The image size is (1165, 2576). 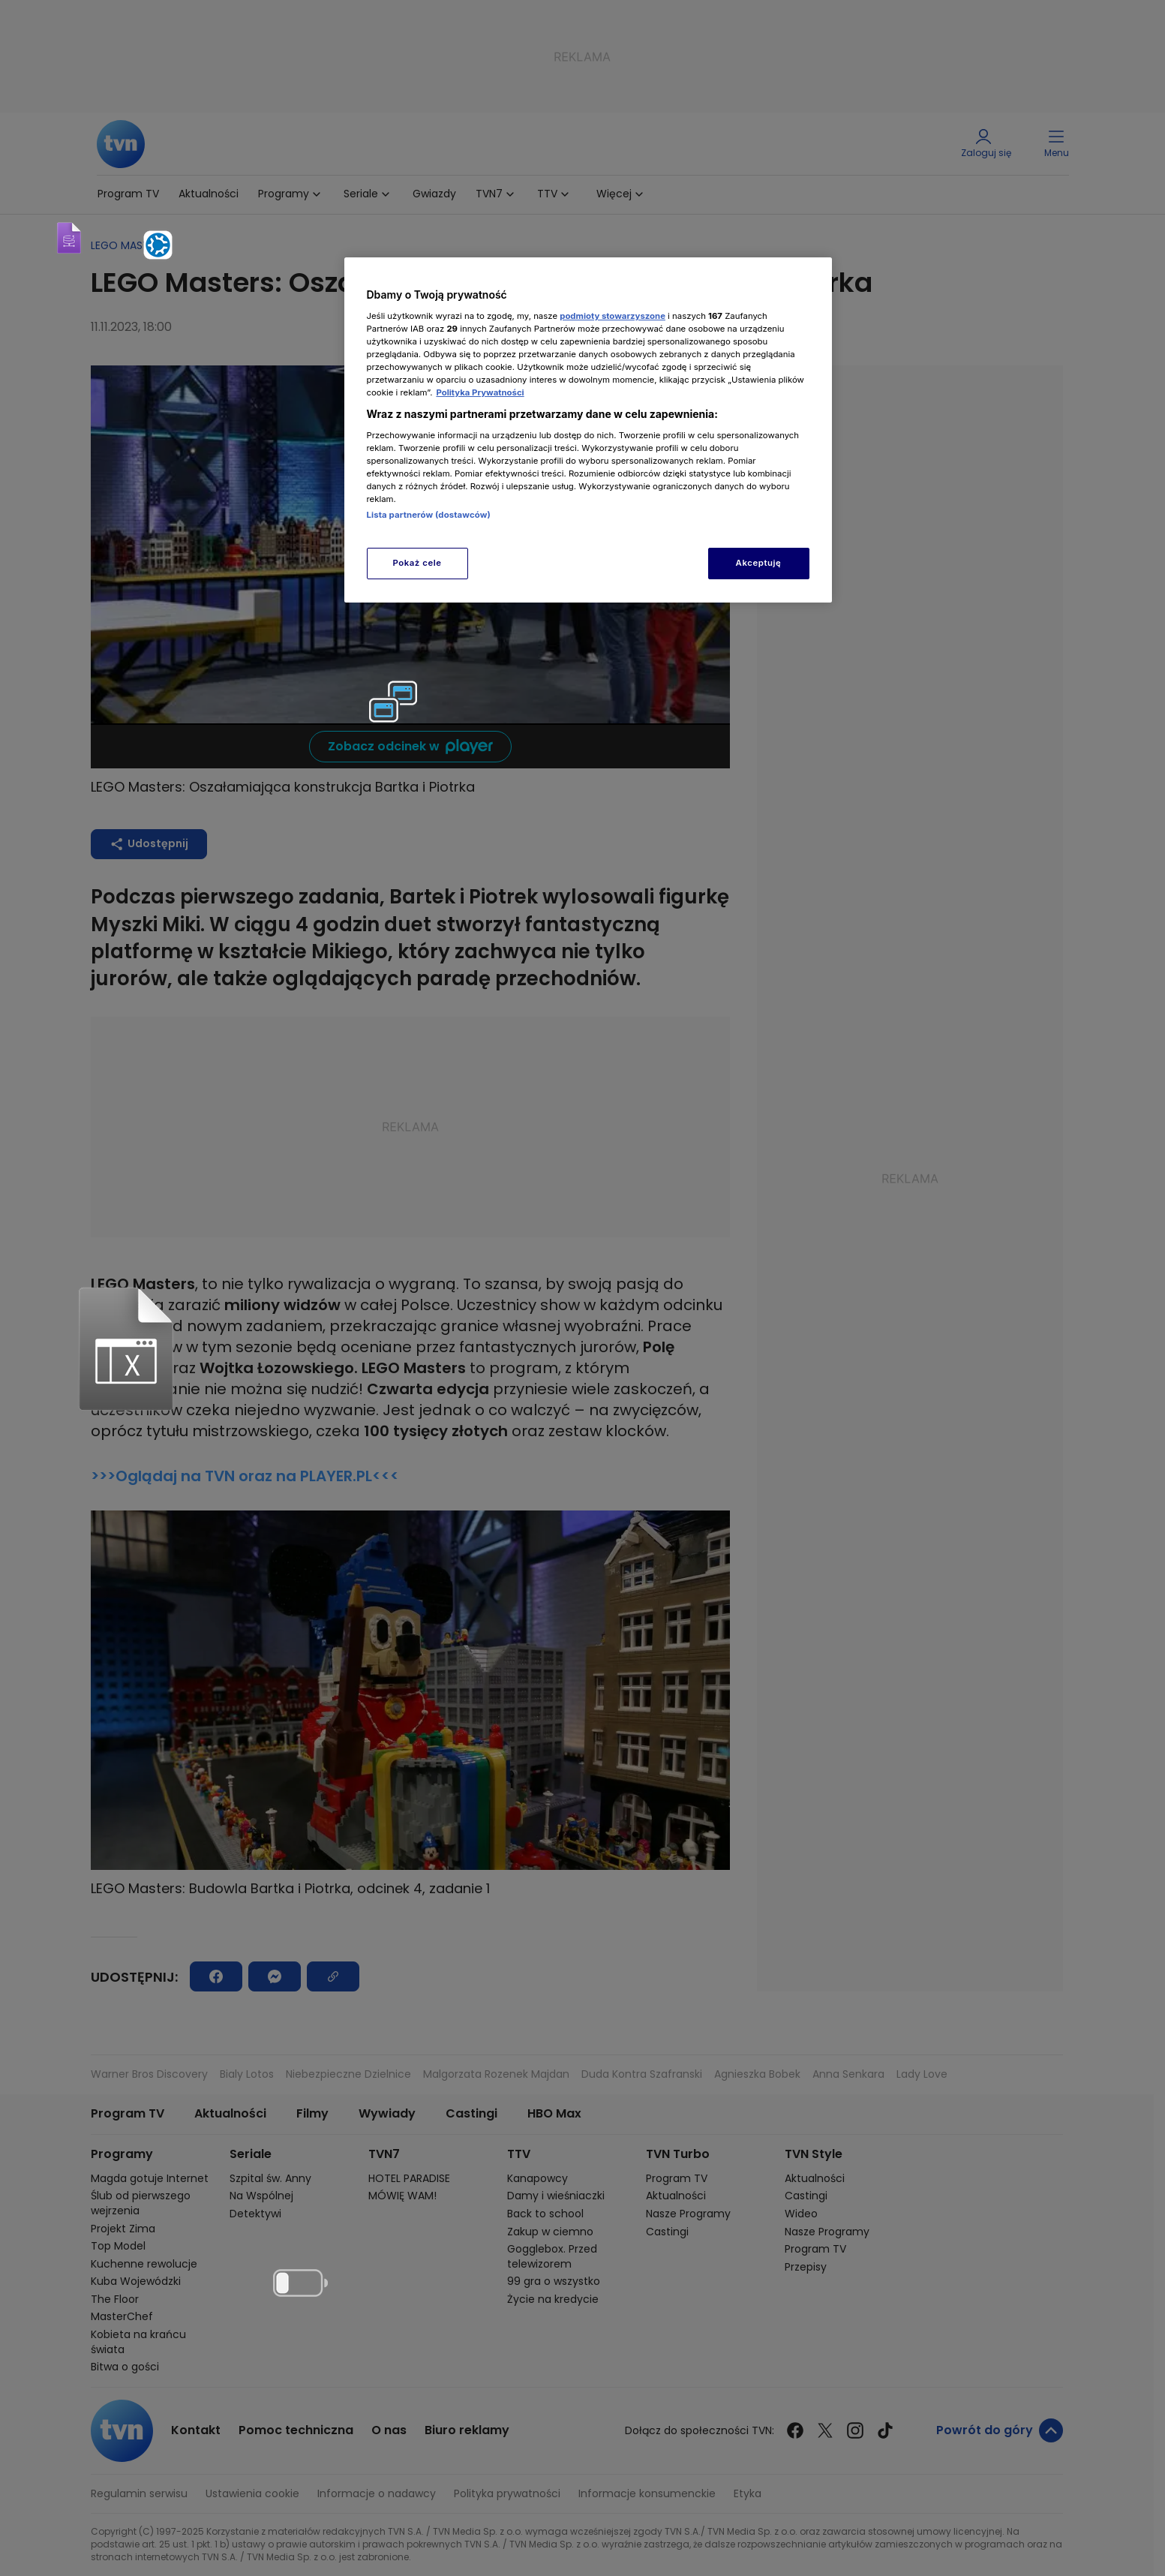 What do you see at coordinates (69, 239) in the screenshot?
I see `kexi database project shortcut file` at bounding box center [69, 239].